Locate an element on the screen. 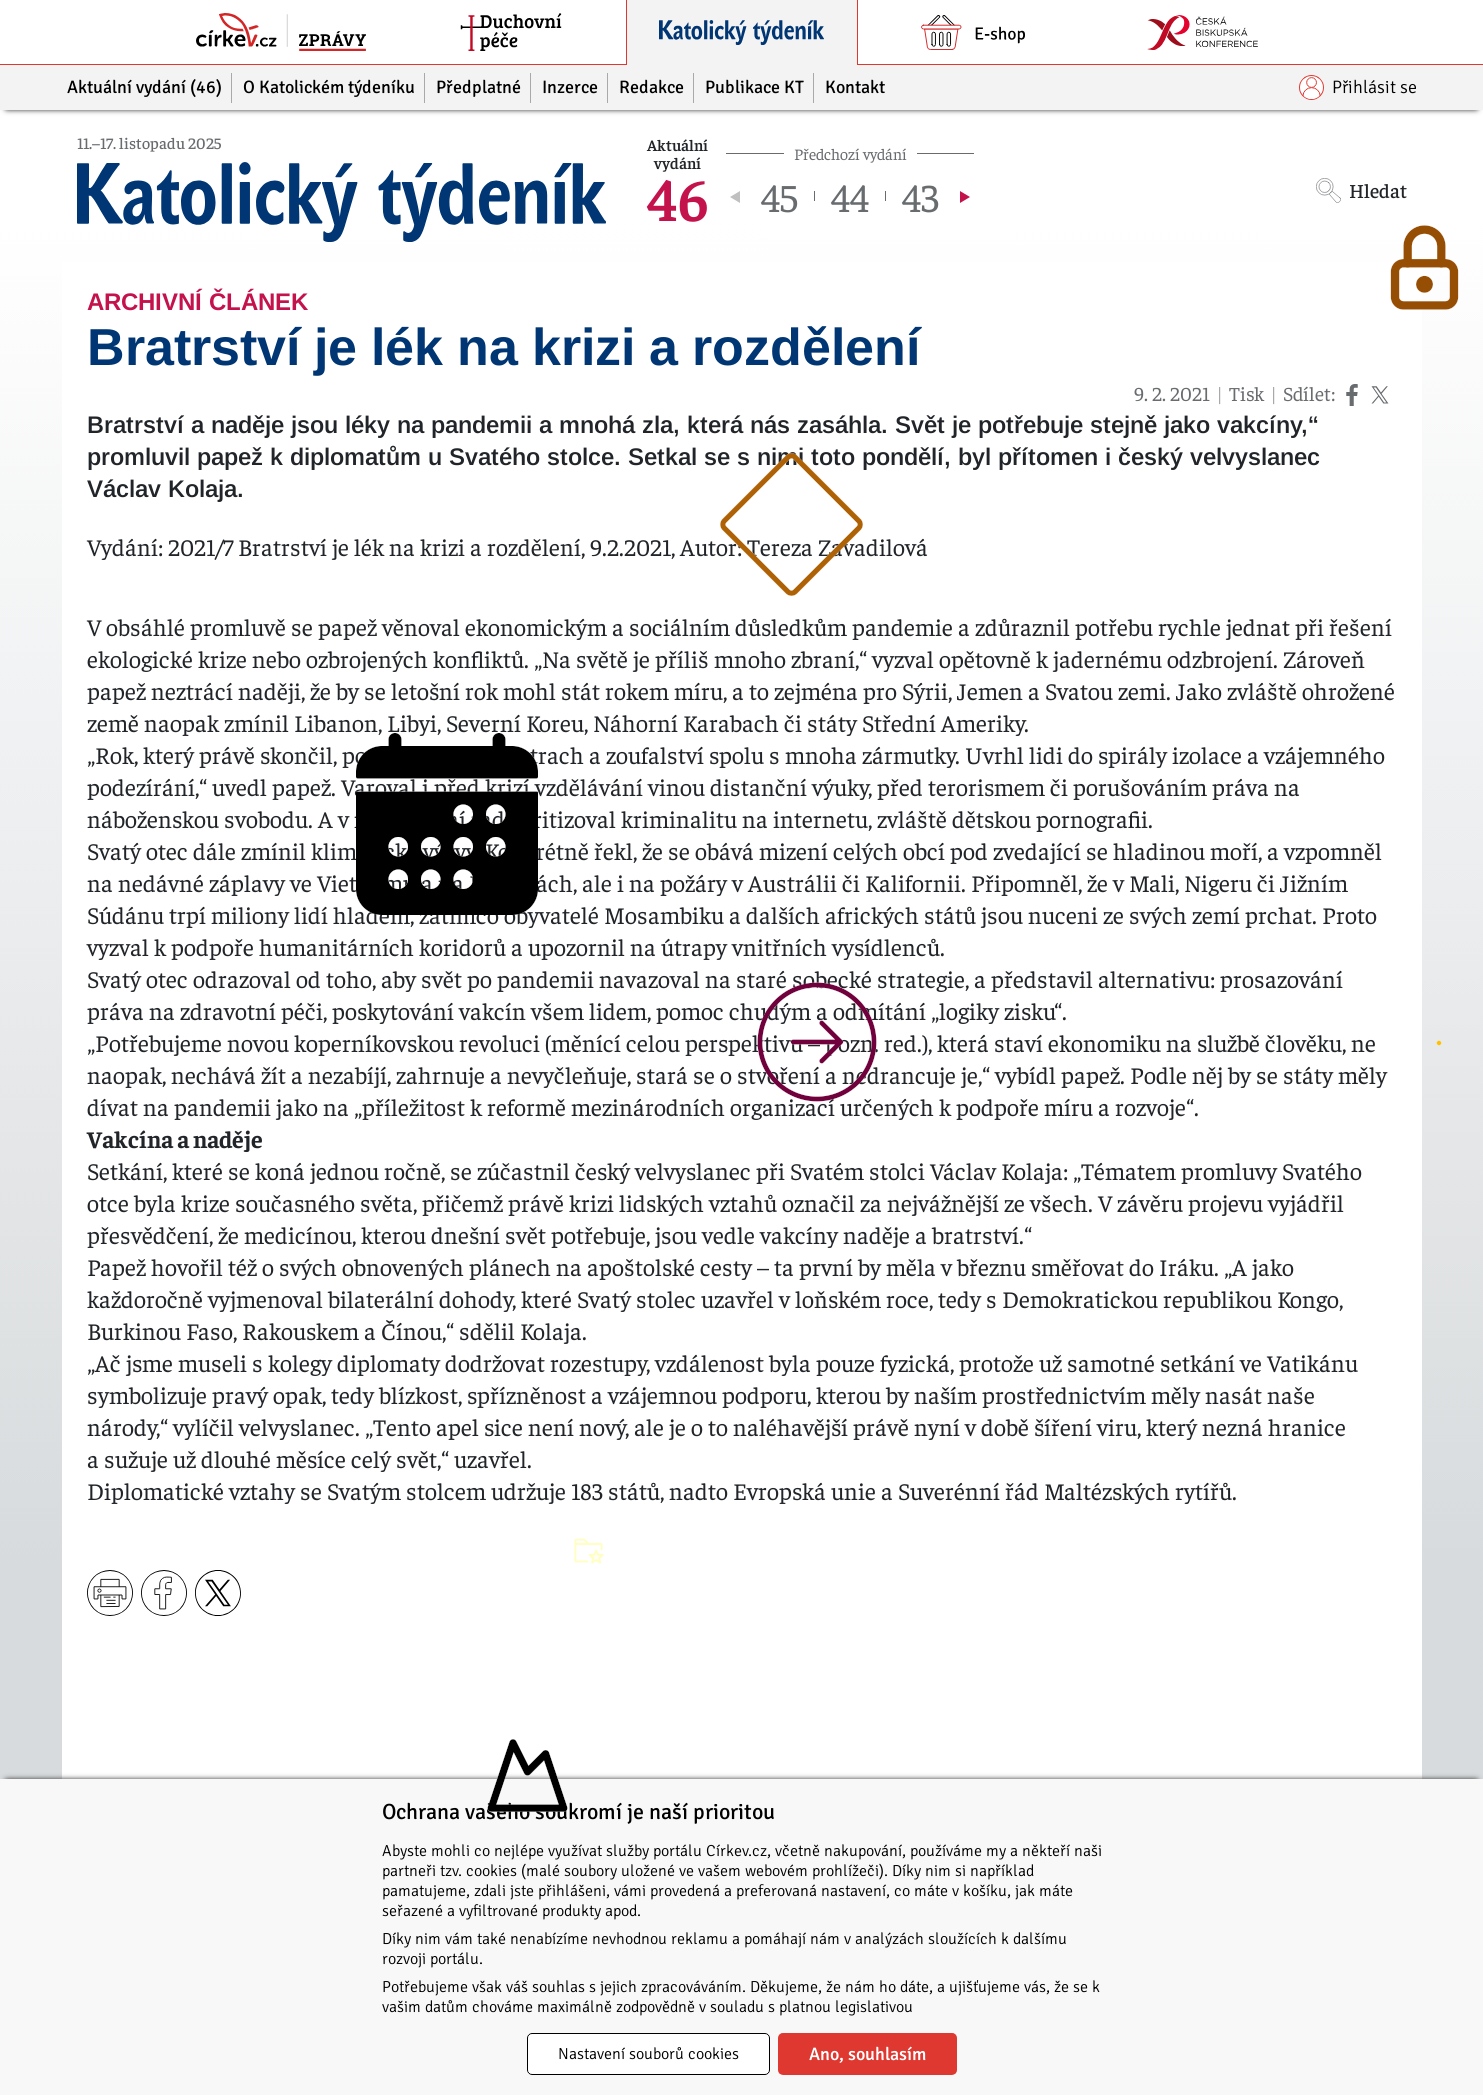 Image resolution: width=1483 pixels, height=2095 pixels. lock or secure this item is located at coordinates (1424, 267).